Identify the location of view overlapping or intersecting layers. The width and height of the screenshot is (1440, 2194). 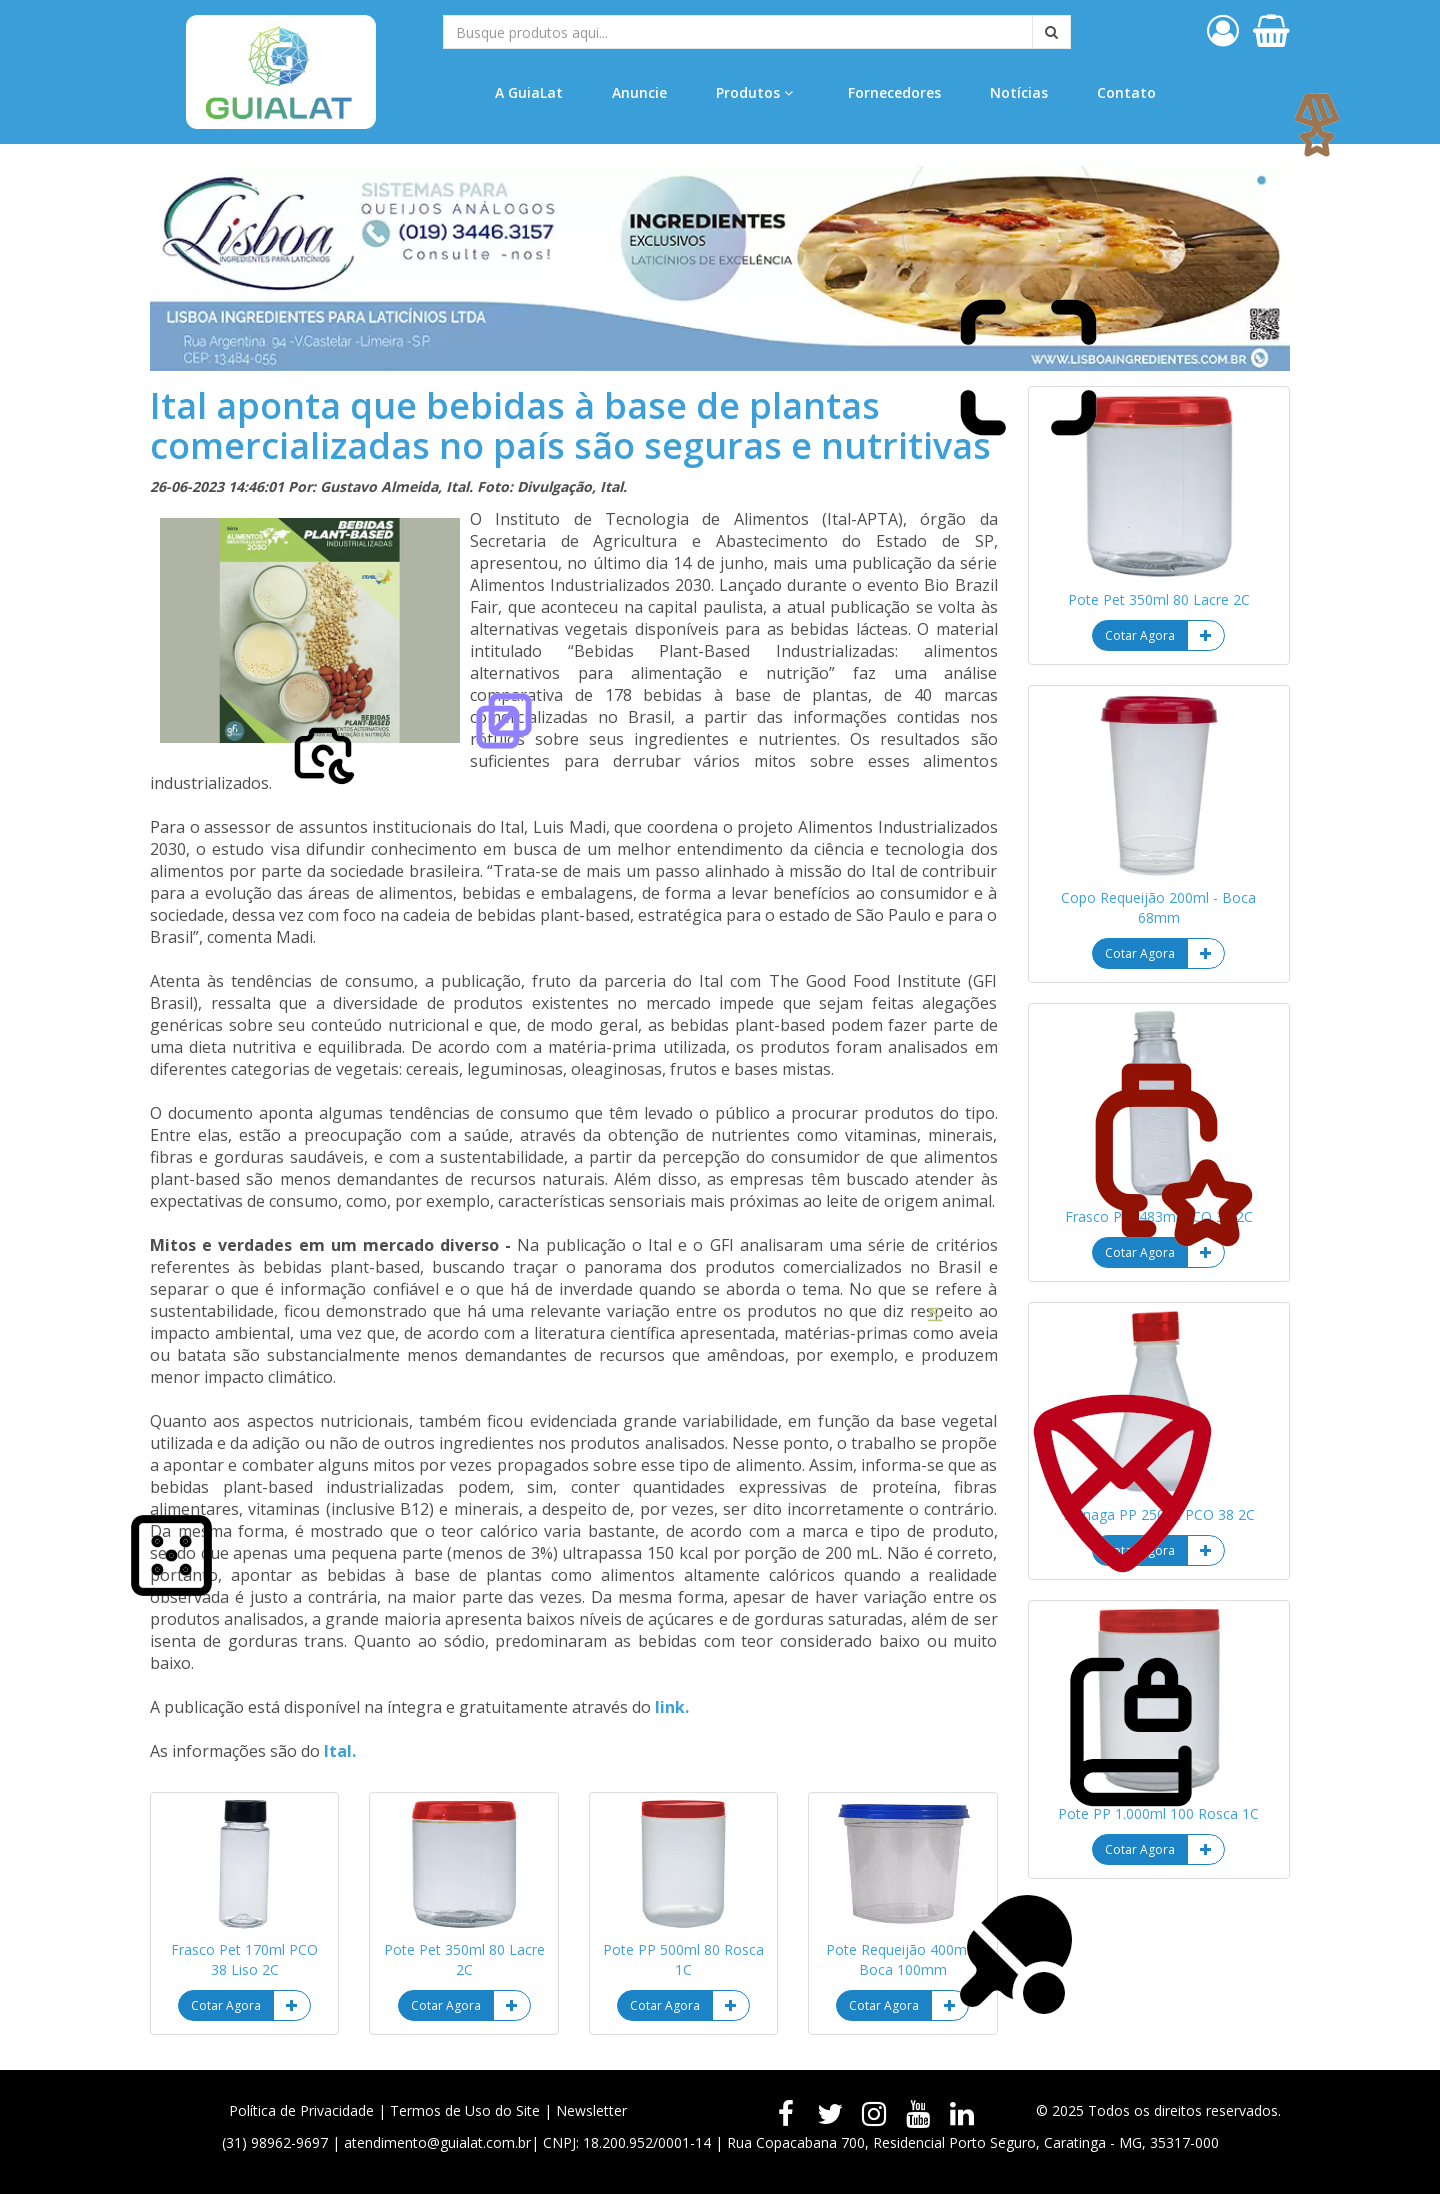
(504, 721).